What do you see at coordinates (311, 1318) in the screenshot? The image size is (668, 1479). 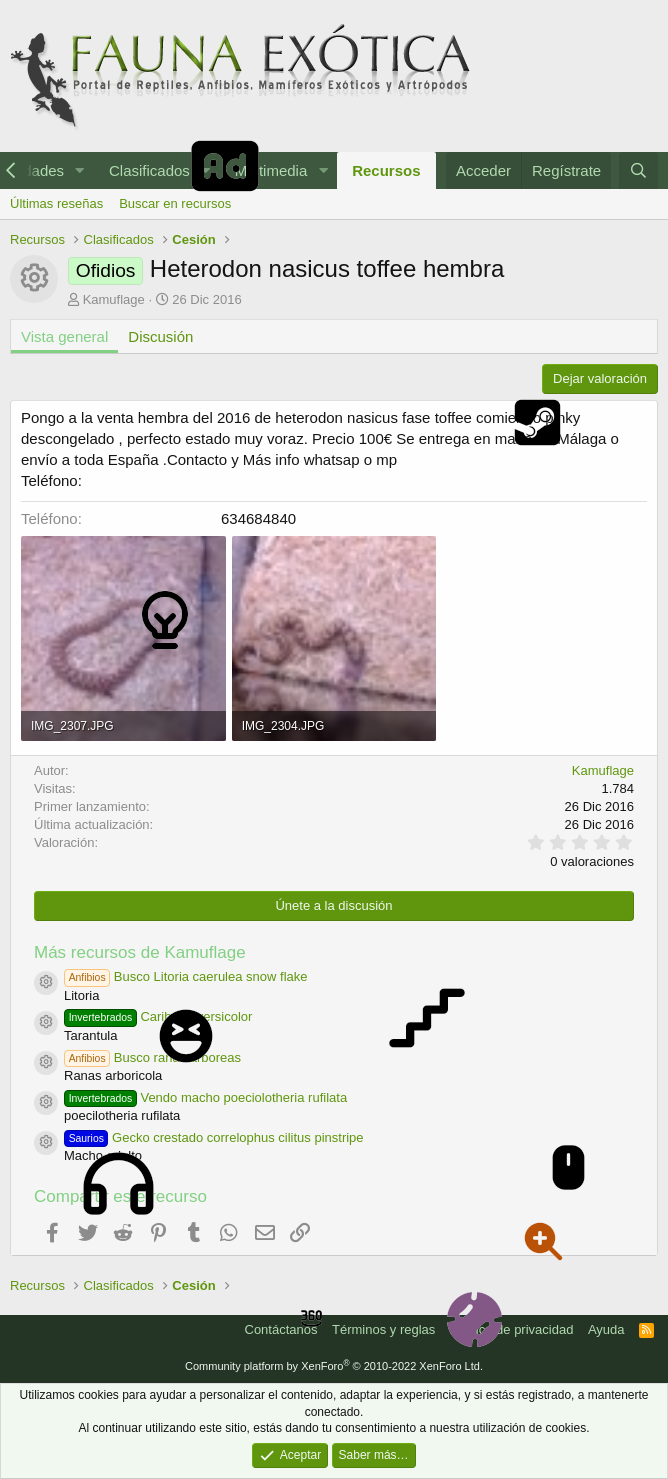 I see `view 360-degree panoramic content` at bounding box center [311, 1318].